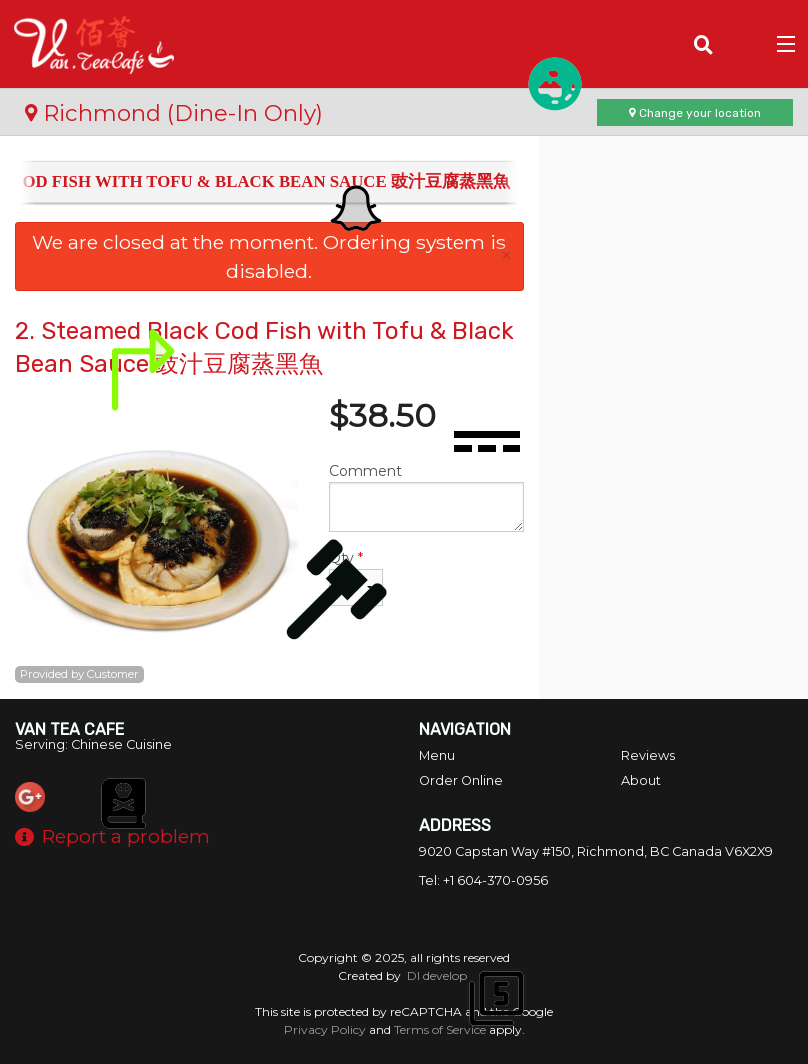 The height and width of the screenshot is (1064, 808). Describe the element at coordinates (496, 998) in the screenshot. I see `indicates 5 items or layers selected` at that location.